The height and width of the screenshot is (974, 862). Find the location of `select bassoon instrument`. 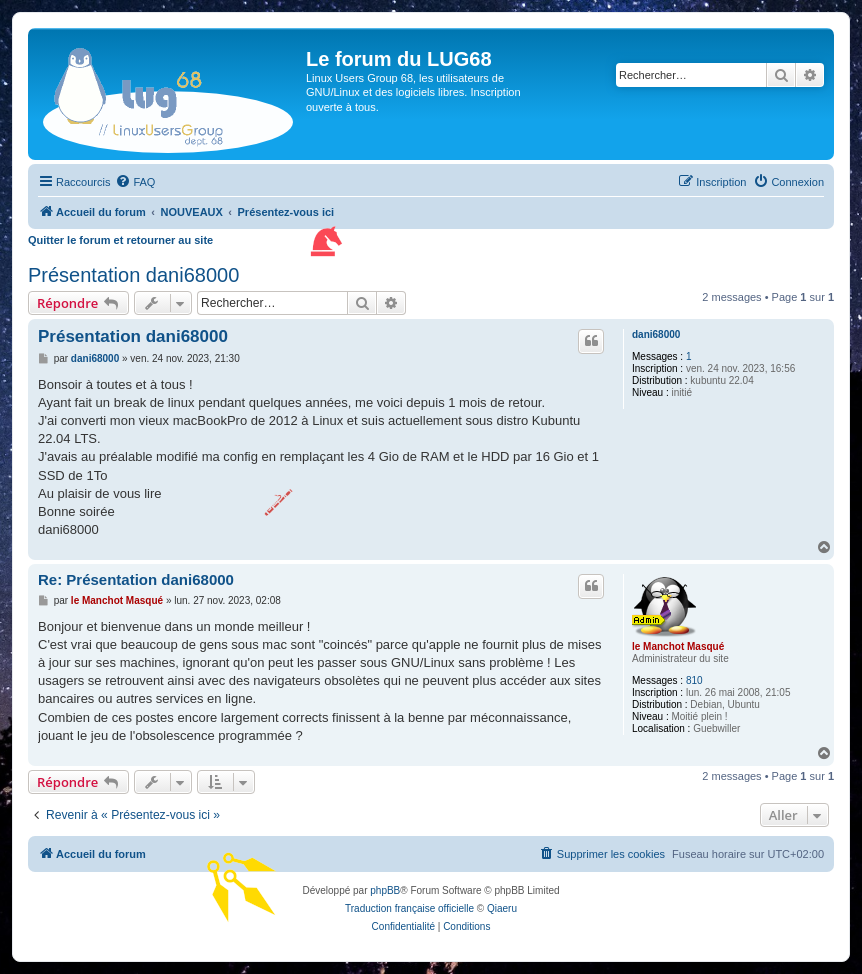

select bassoon instrument is located at coordinates (278, 502).